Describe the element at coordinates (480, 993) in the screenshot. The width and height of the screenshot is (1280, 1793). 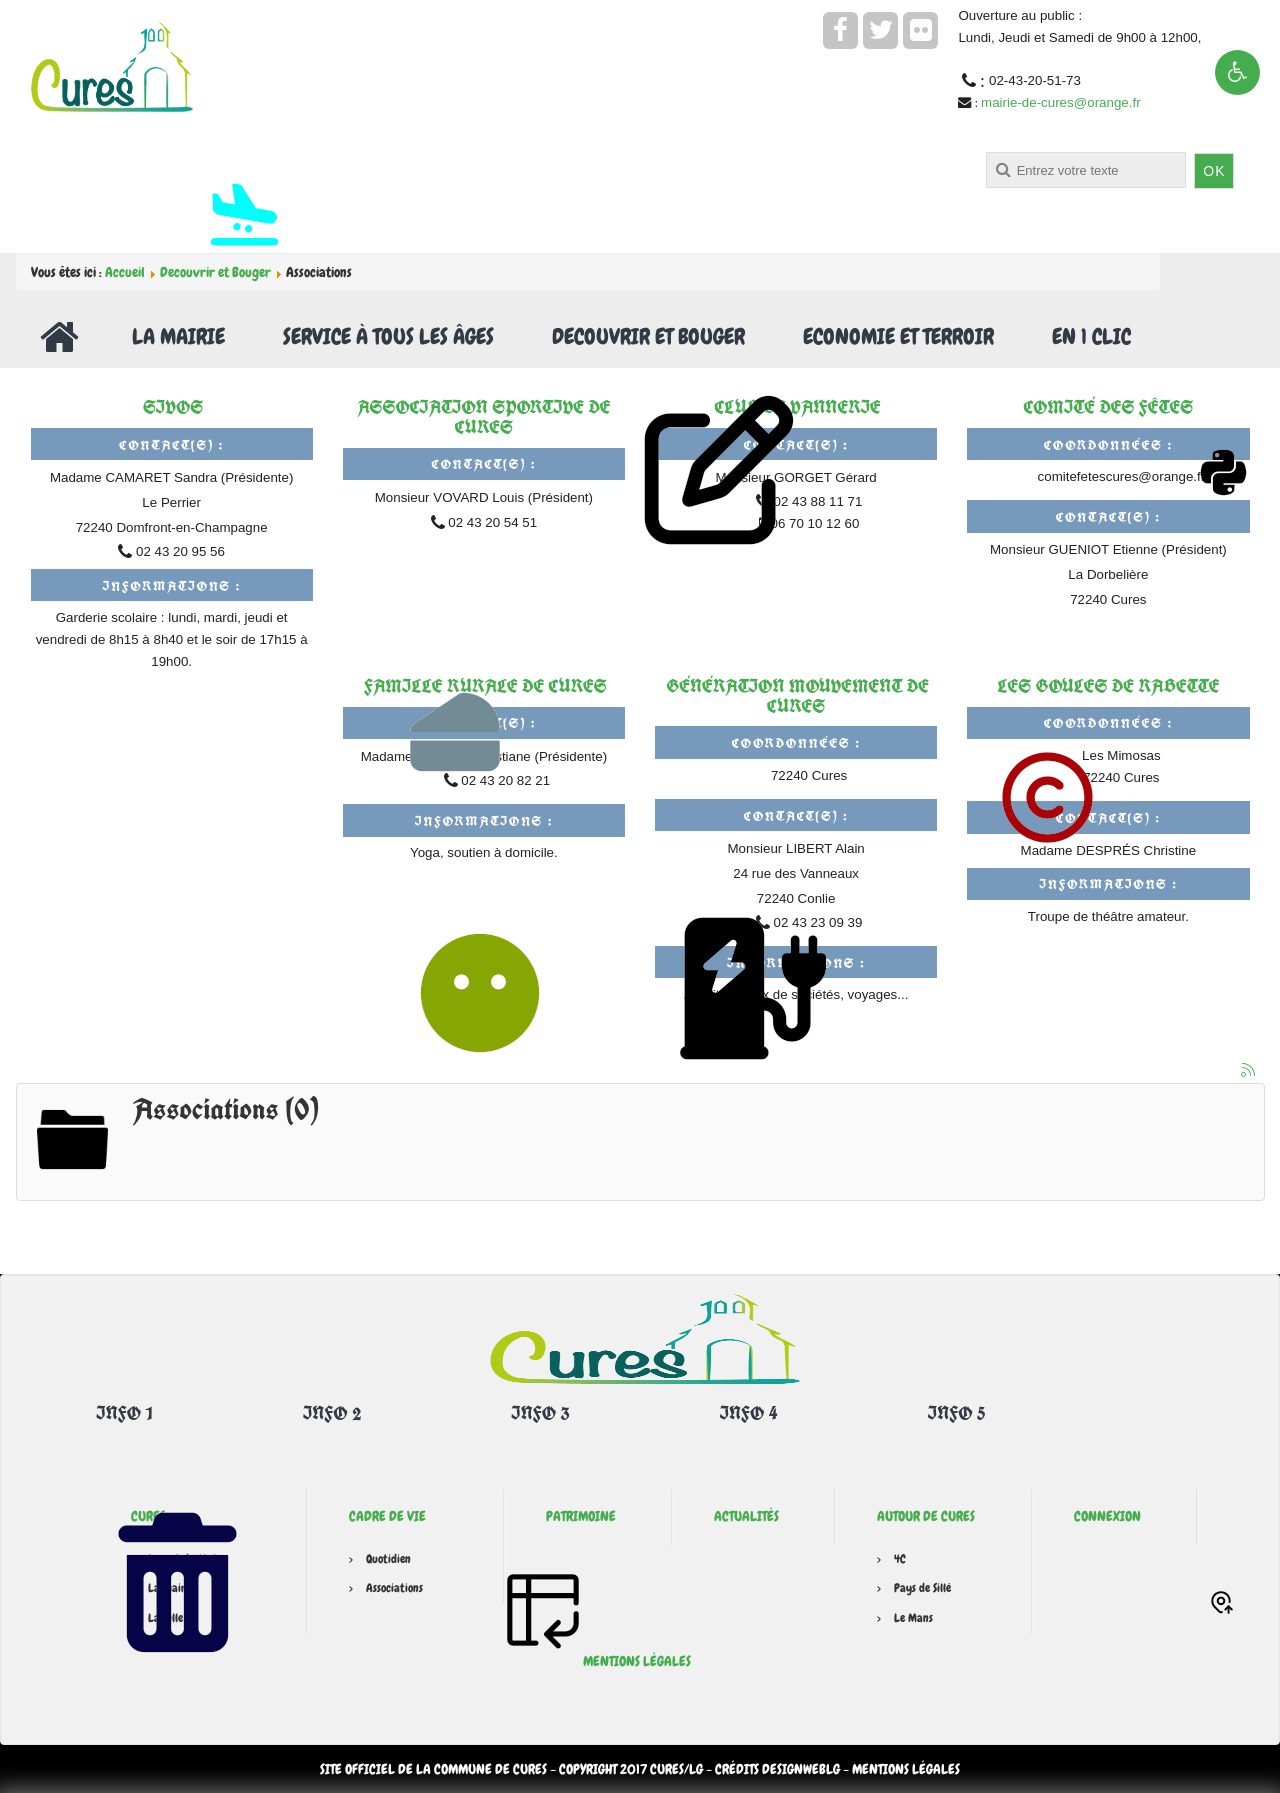
I see `indicates neutral or no feedback given` at that location.